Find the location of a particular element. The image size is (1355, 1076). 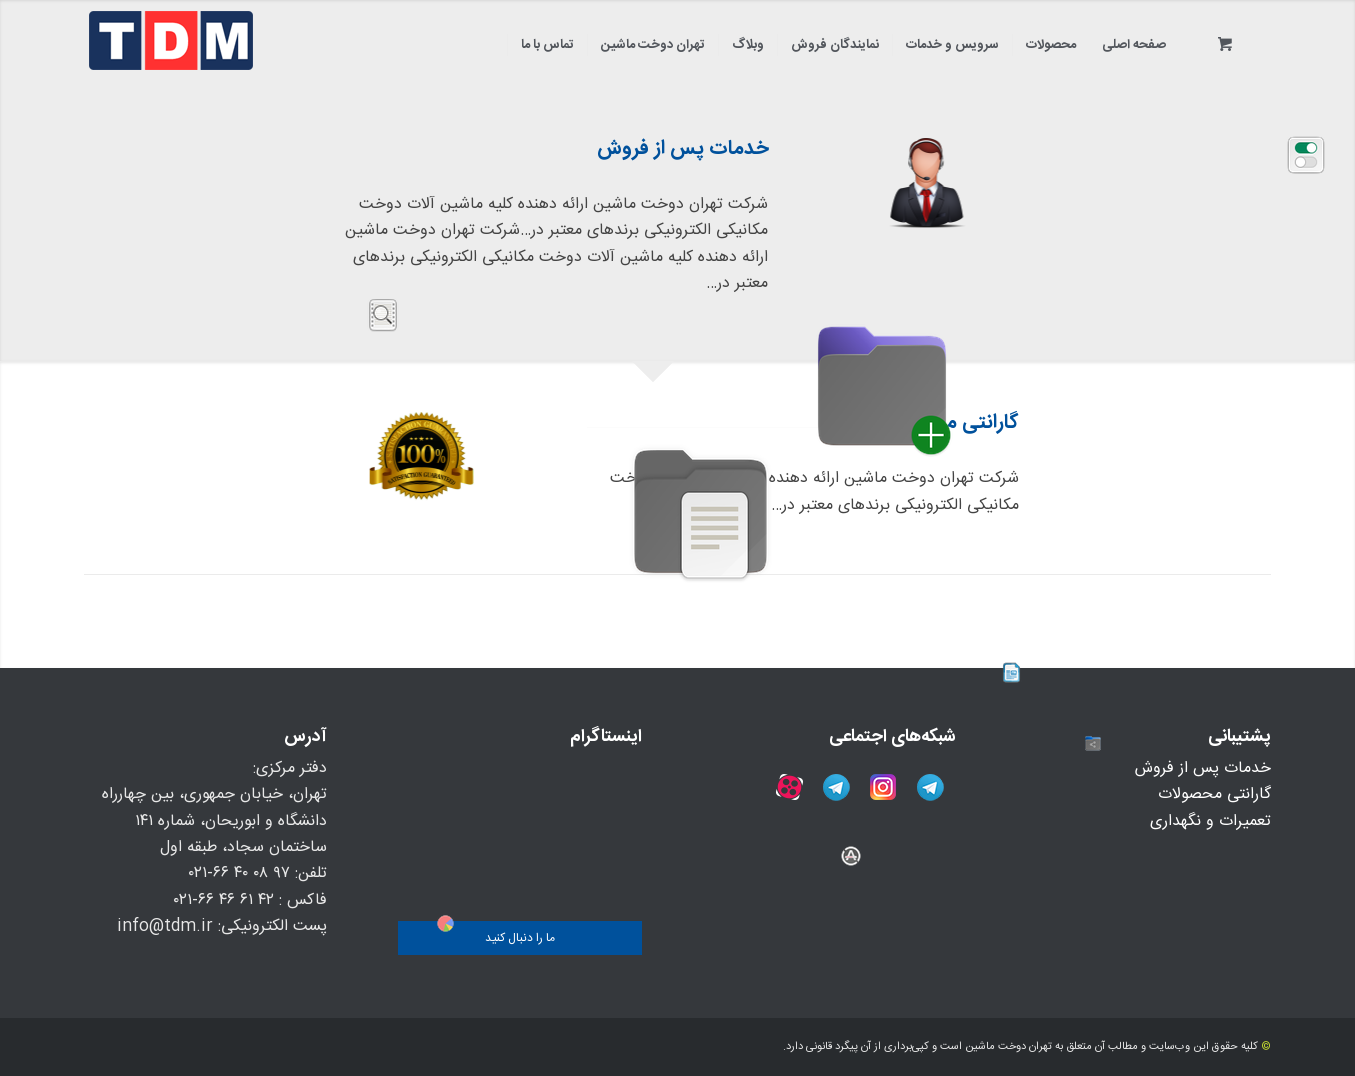

create a new folder is located at coordinates (882, 386).